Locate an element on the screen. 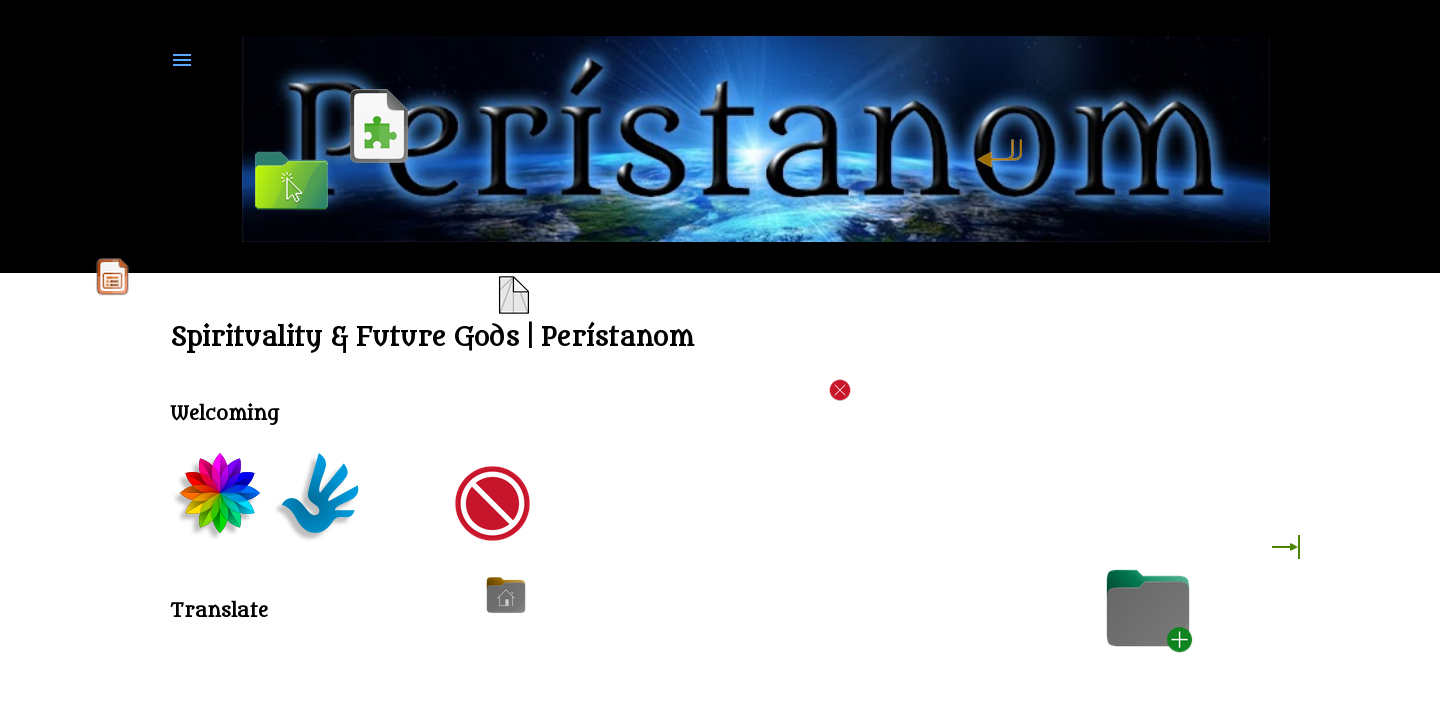 The height and width of the screenshot is (720, 1440). reply to all recipients of an email is located at coordinates (999, 150).